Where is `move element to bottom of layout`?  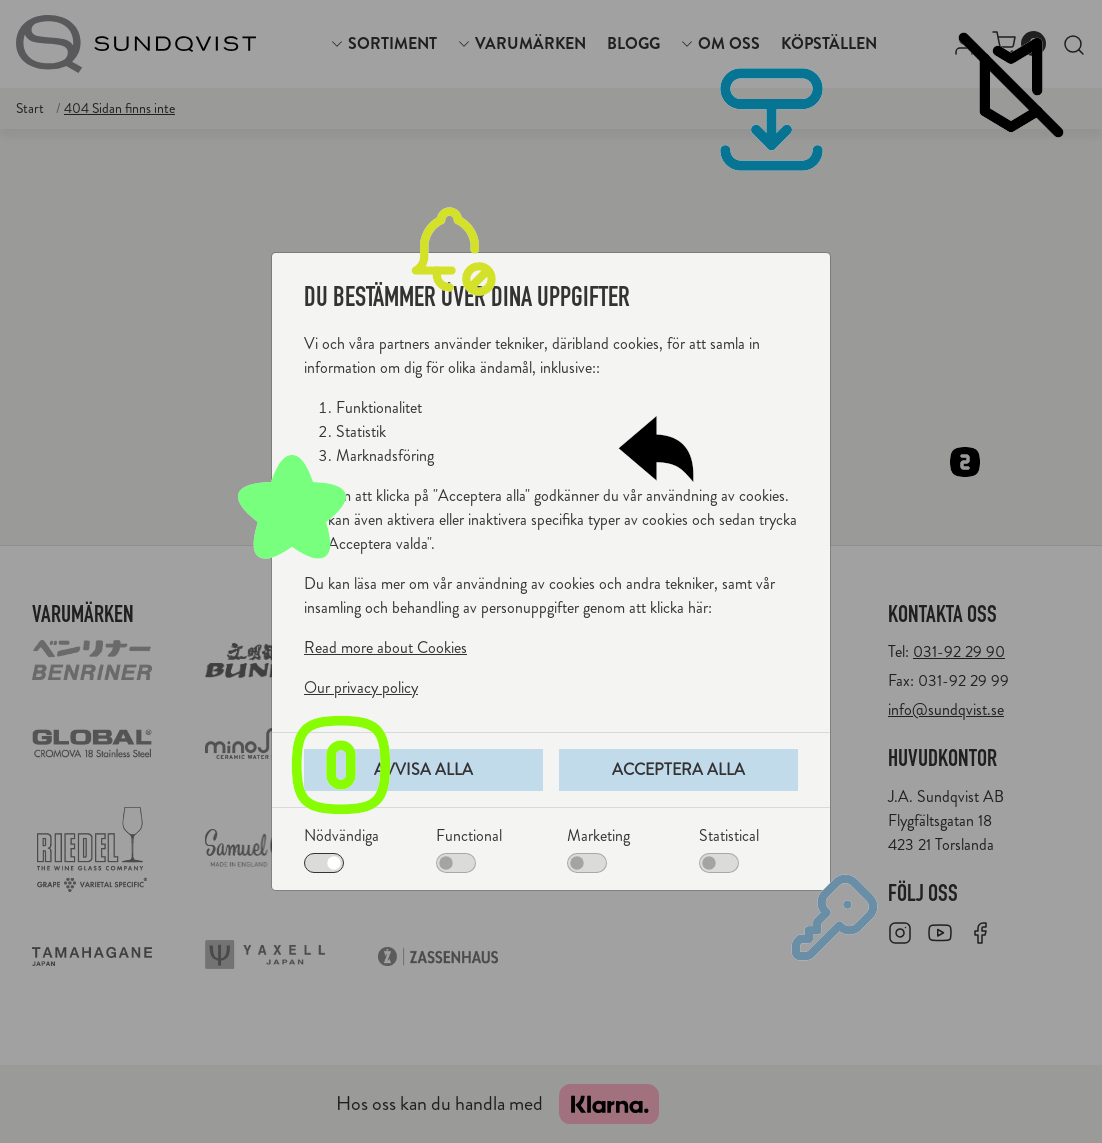
move element to bottom of layout is located at coordinates (771, 119).